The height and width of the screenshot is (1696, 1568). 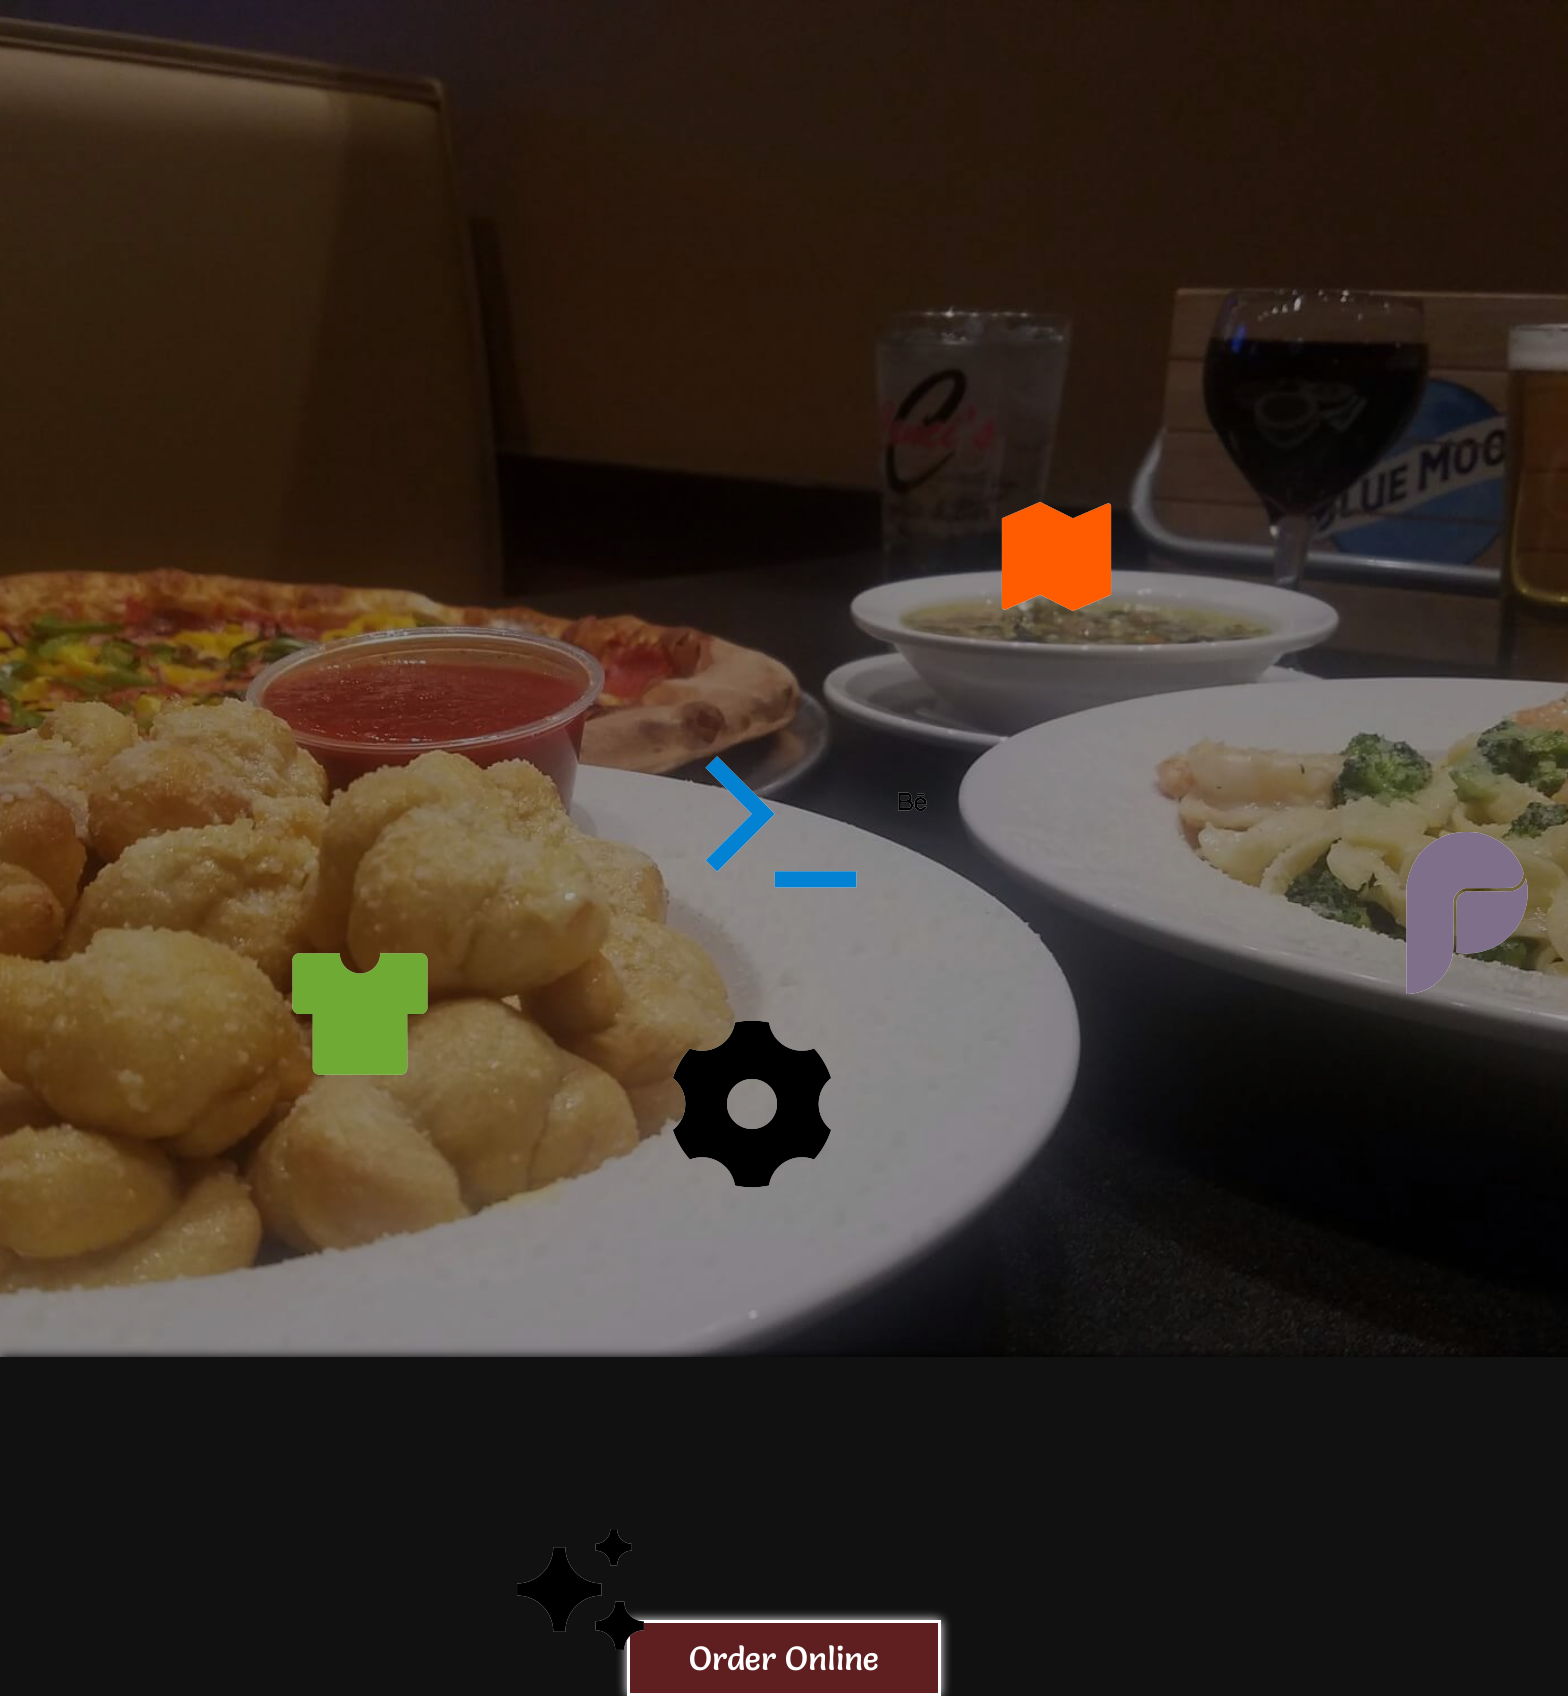 What do you see at coordinates (360, 1014) in the screenshot?
I see `browse clothing or apparel items` at bounding box center [360, 1014].